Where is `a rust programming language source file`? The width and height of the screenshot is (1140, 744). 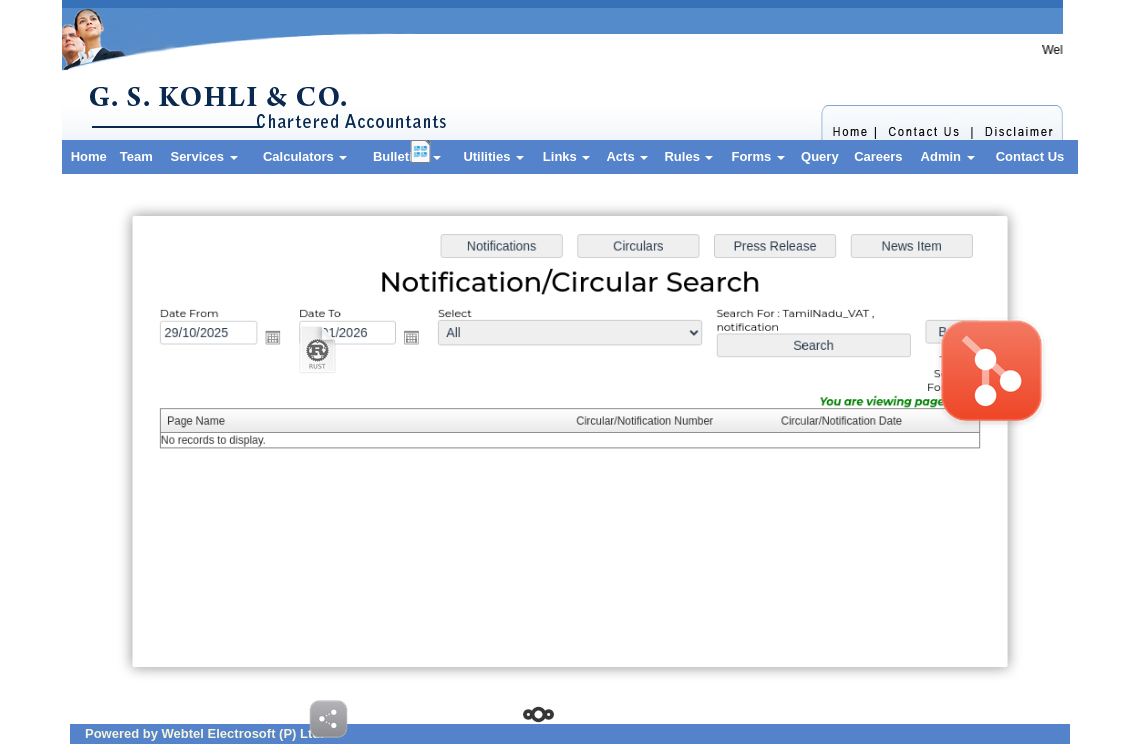 a rust programming language source file is located at coordinates (317, 350).